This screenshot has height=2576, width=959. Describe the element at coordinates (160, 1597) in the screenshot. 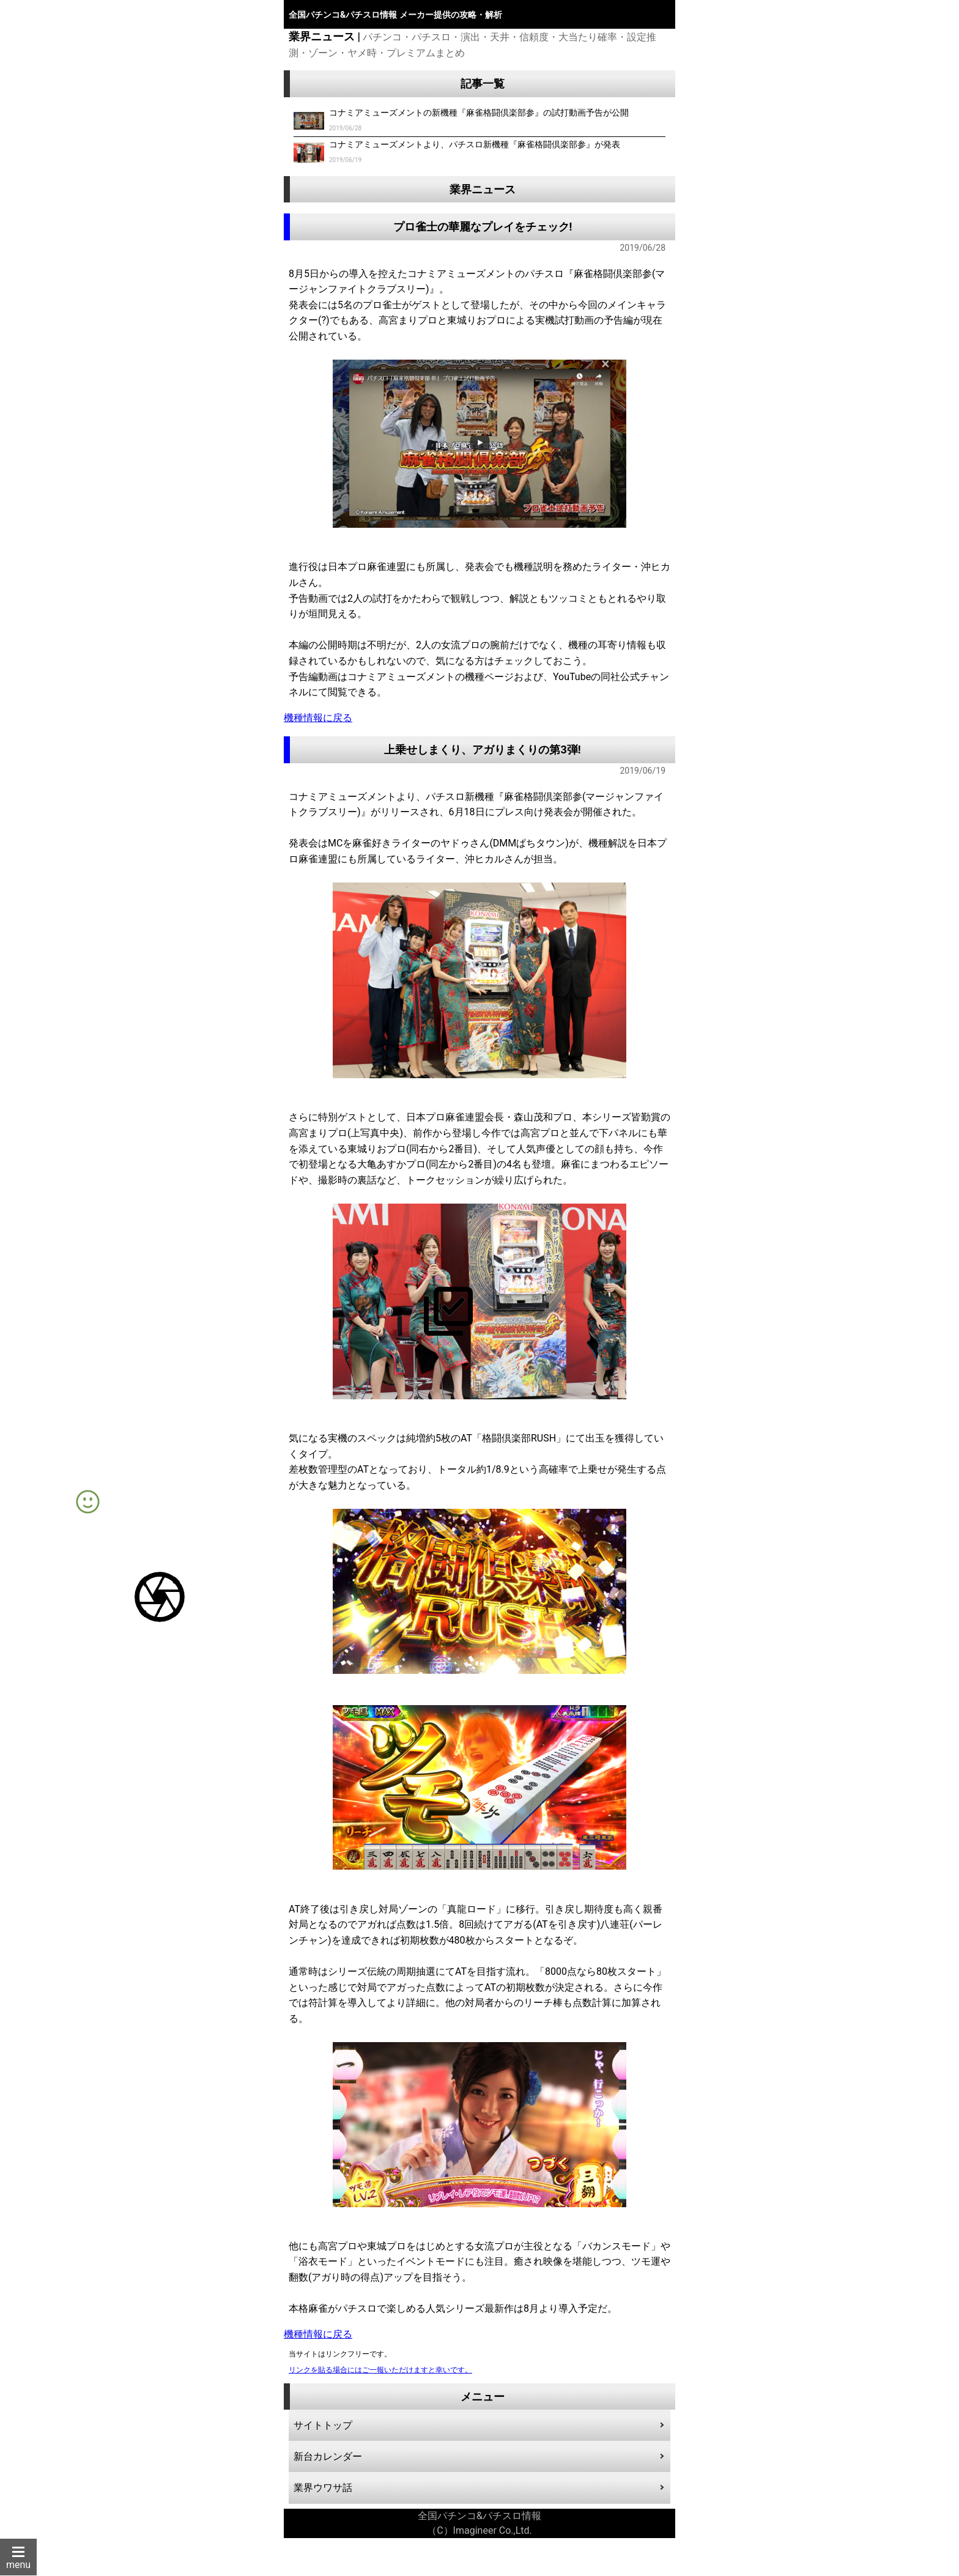

I see `open camera to take a photo` at that location.